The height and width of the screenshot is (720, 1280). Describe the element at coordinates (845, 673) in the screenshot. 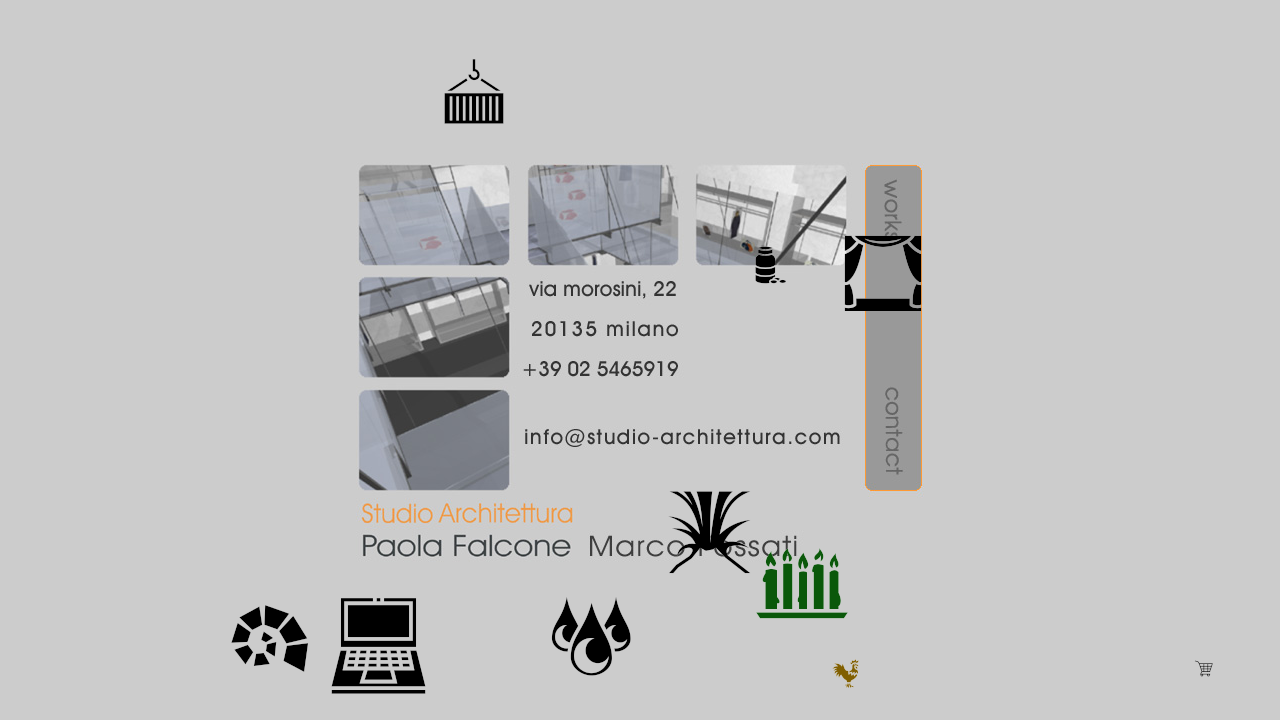

I see `indicates morning alarm or wake-up feature` at that location.